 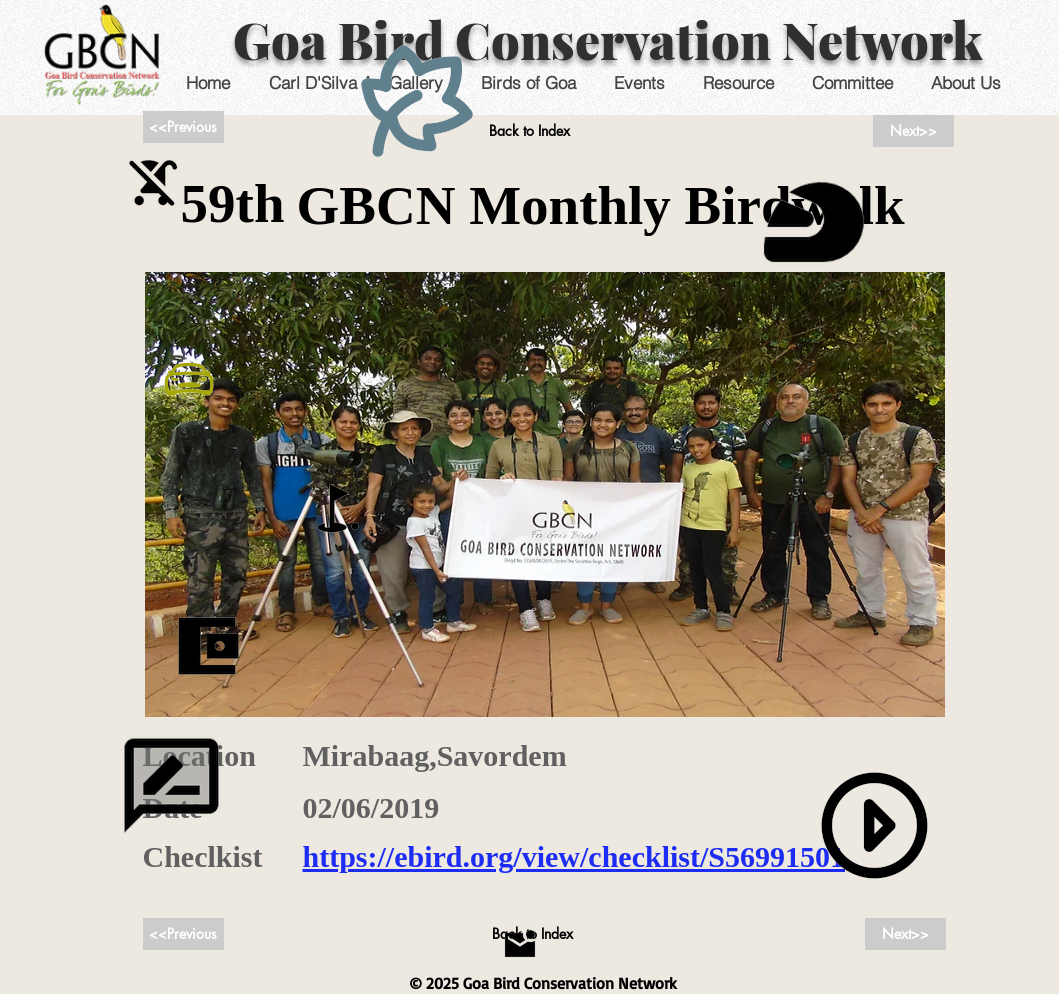 I want to click on select sports car or performance vehicle option, so click(x=189, y=379).